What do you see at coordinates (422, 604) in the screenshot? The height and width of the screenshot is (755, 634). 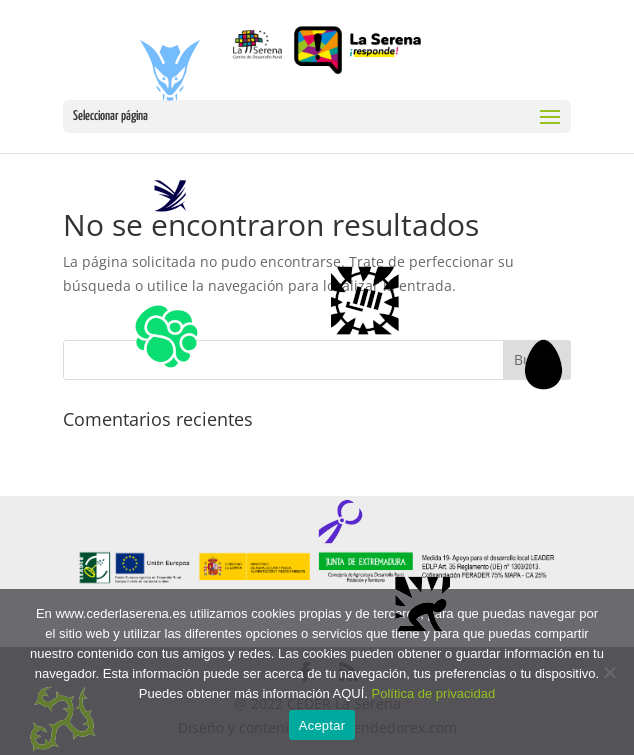 I see `indicates oppression or overwhelming force in gameplay` at bounding box center [422, 604].